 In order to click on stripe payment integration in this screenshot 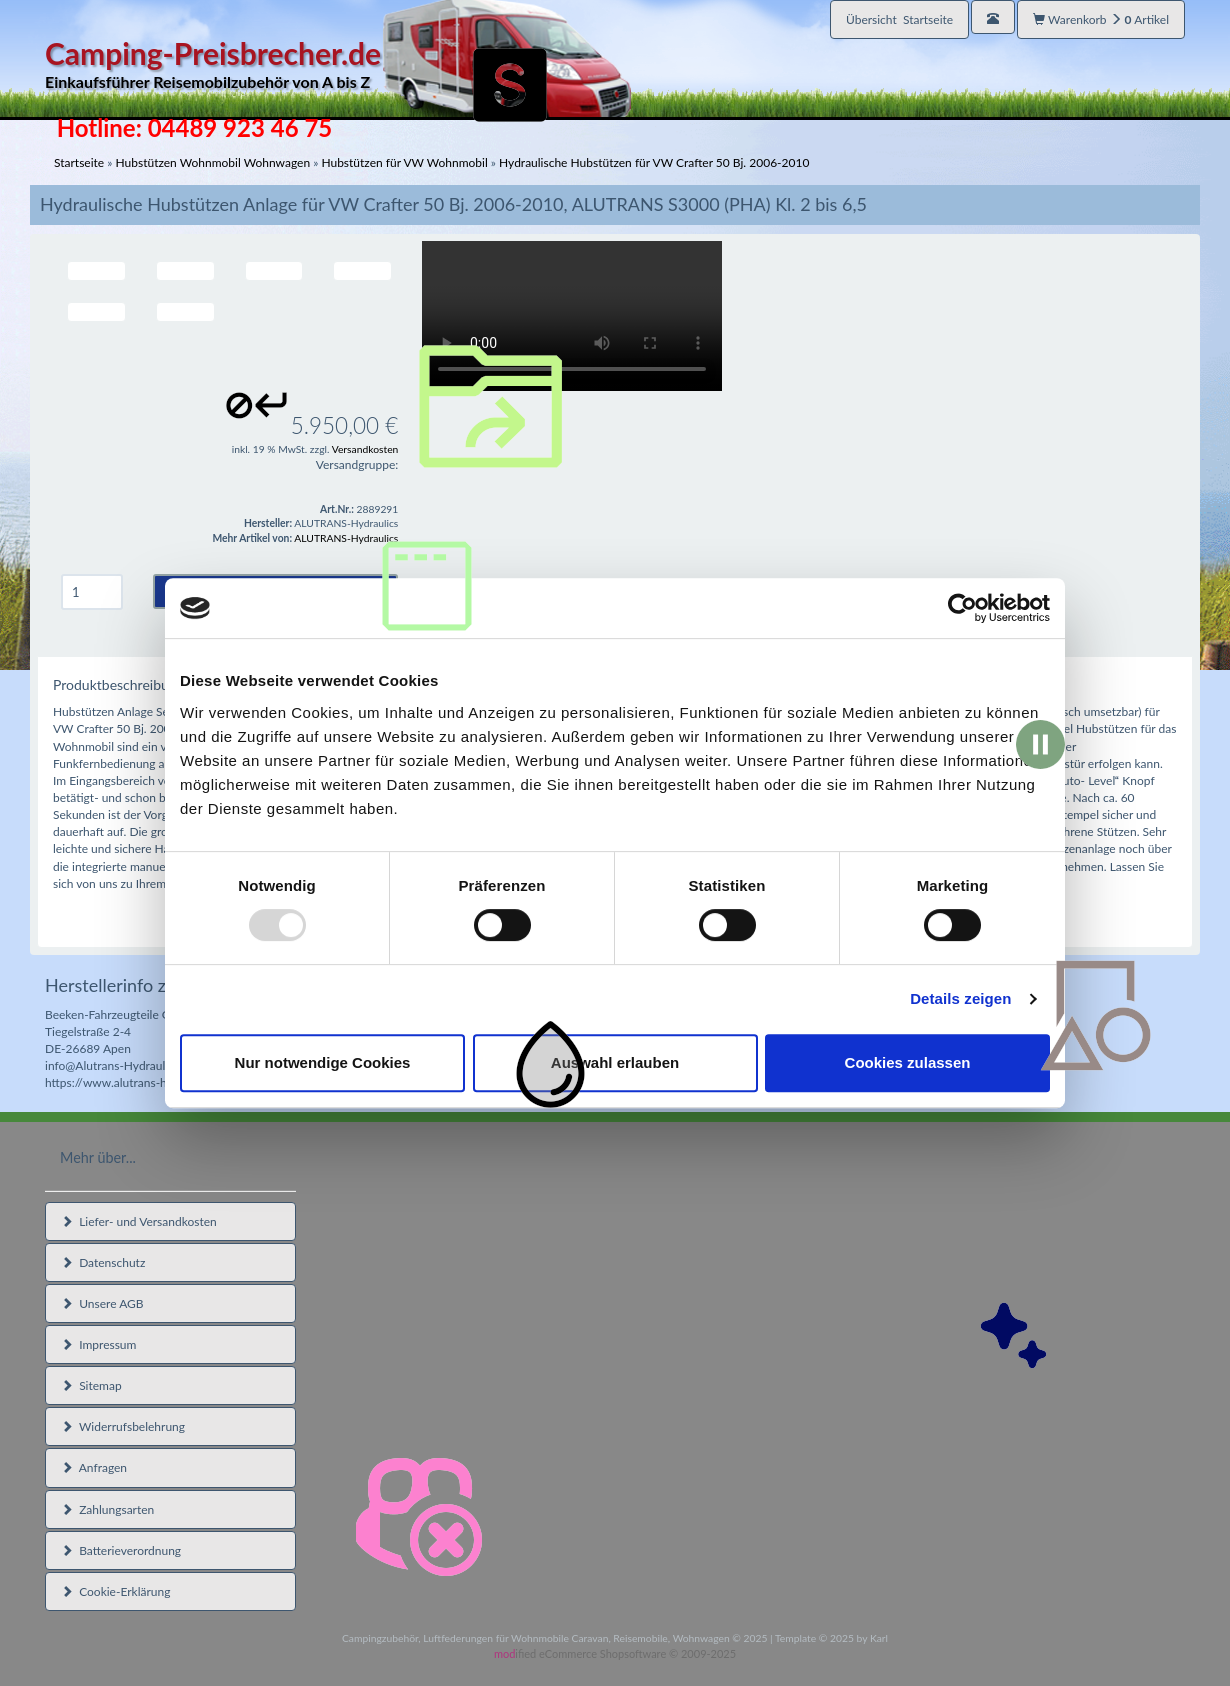, I will do `click(510, 85)`.